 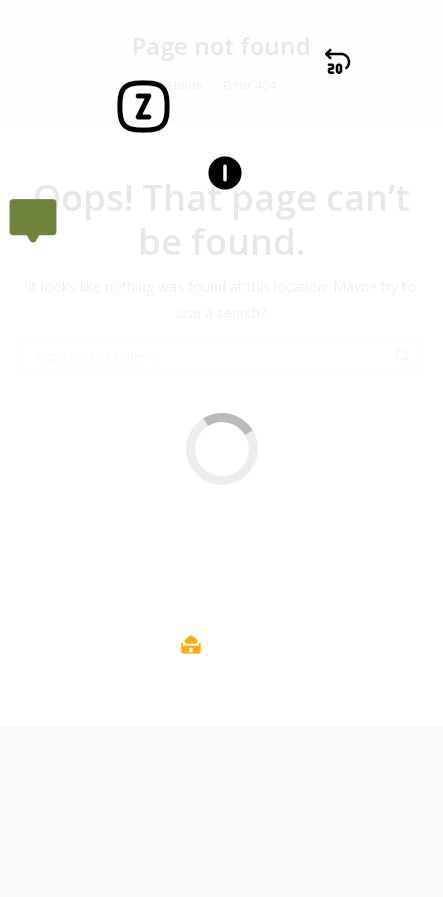 What do you see at coordinates (143, 106) in the screenshot?
I see `alphabetical sorting option (Z)` at bounding box center [143, 106].